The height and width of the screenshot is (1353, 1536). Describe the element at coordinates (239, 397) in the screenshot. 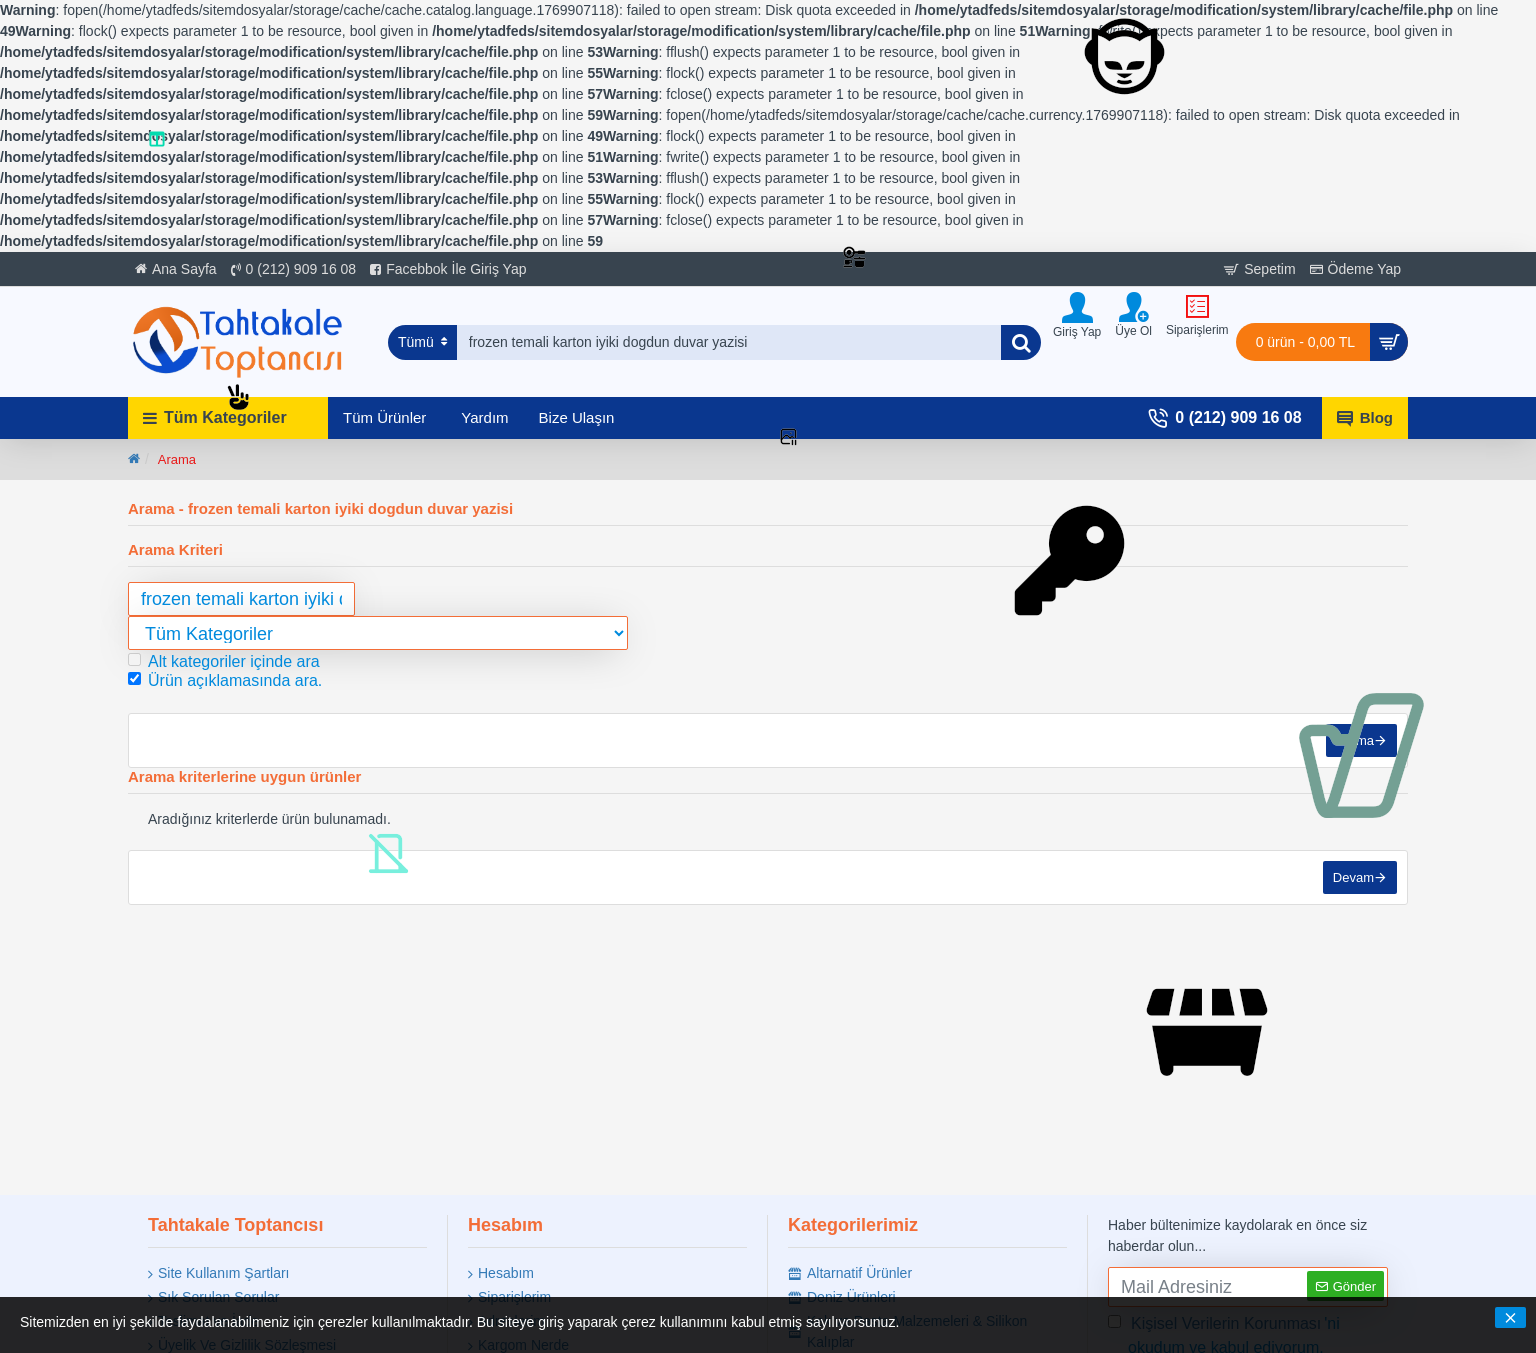

I see `peace sign or victory gesture emoji` at that location.